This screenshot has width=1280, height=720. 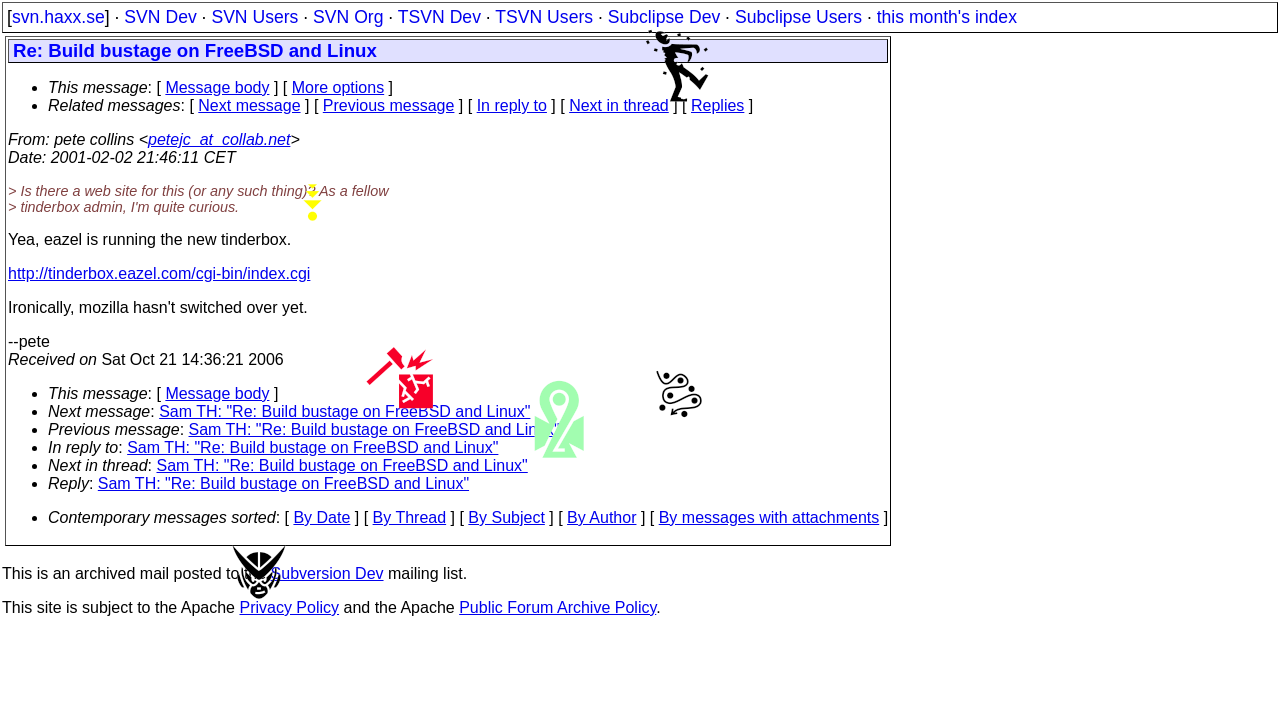 I want to click on pounce or quick attack action in a game, so click(x=312, y=202).